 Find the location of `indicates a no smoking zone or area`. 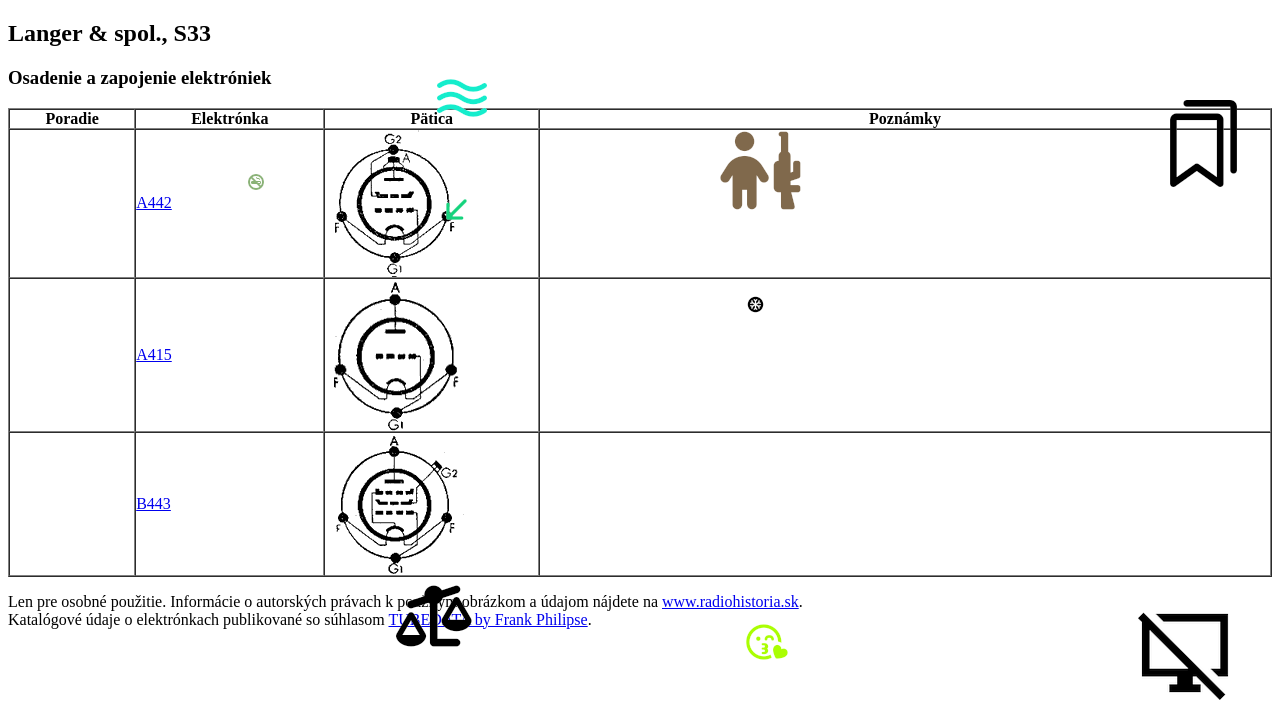

indicates a no smoking zone or area is located at coordinates (256, 182).